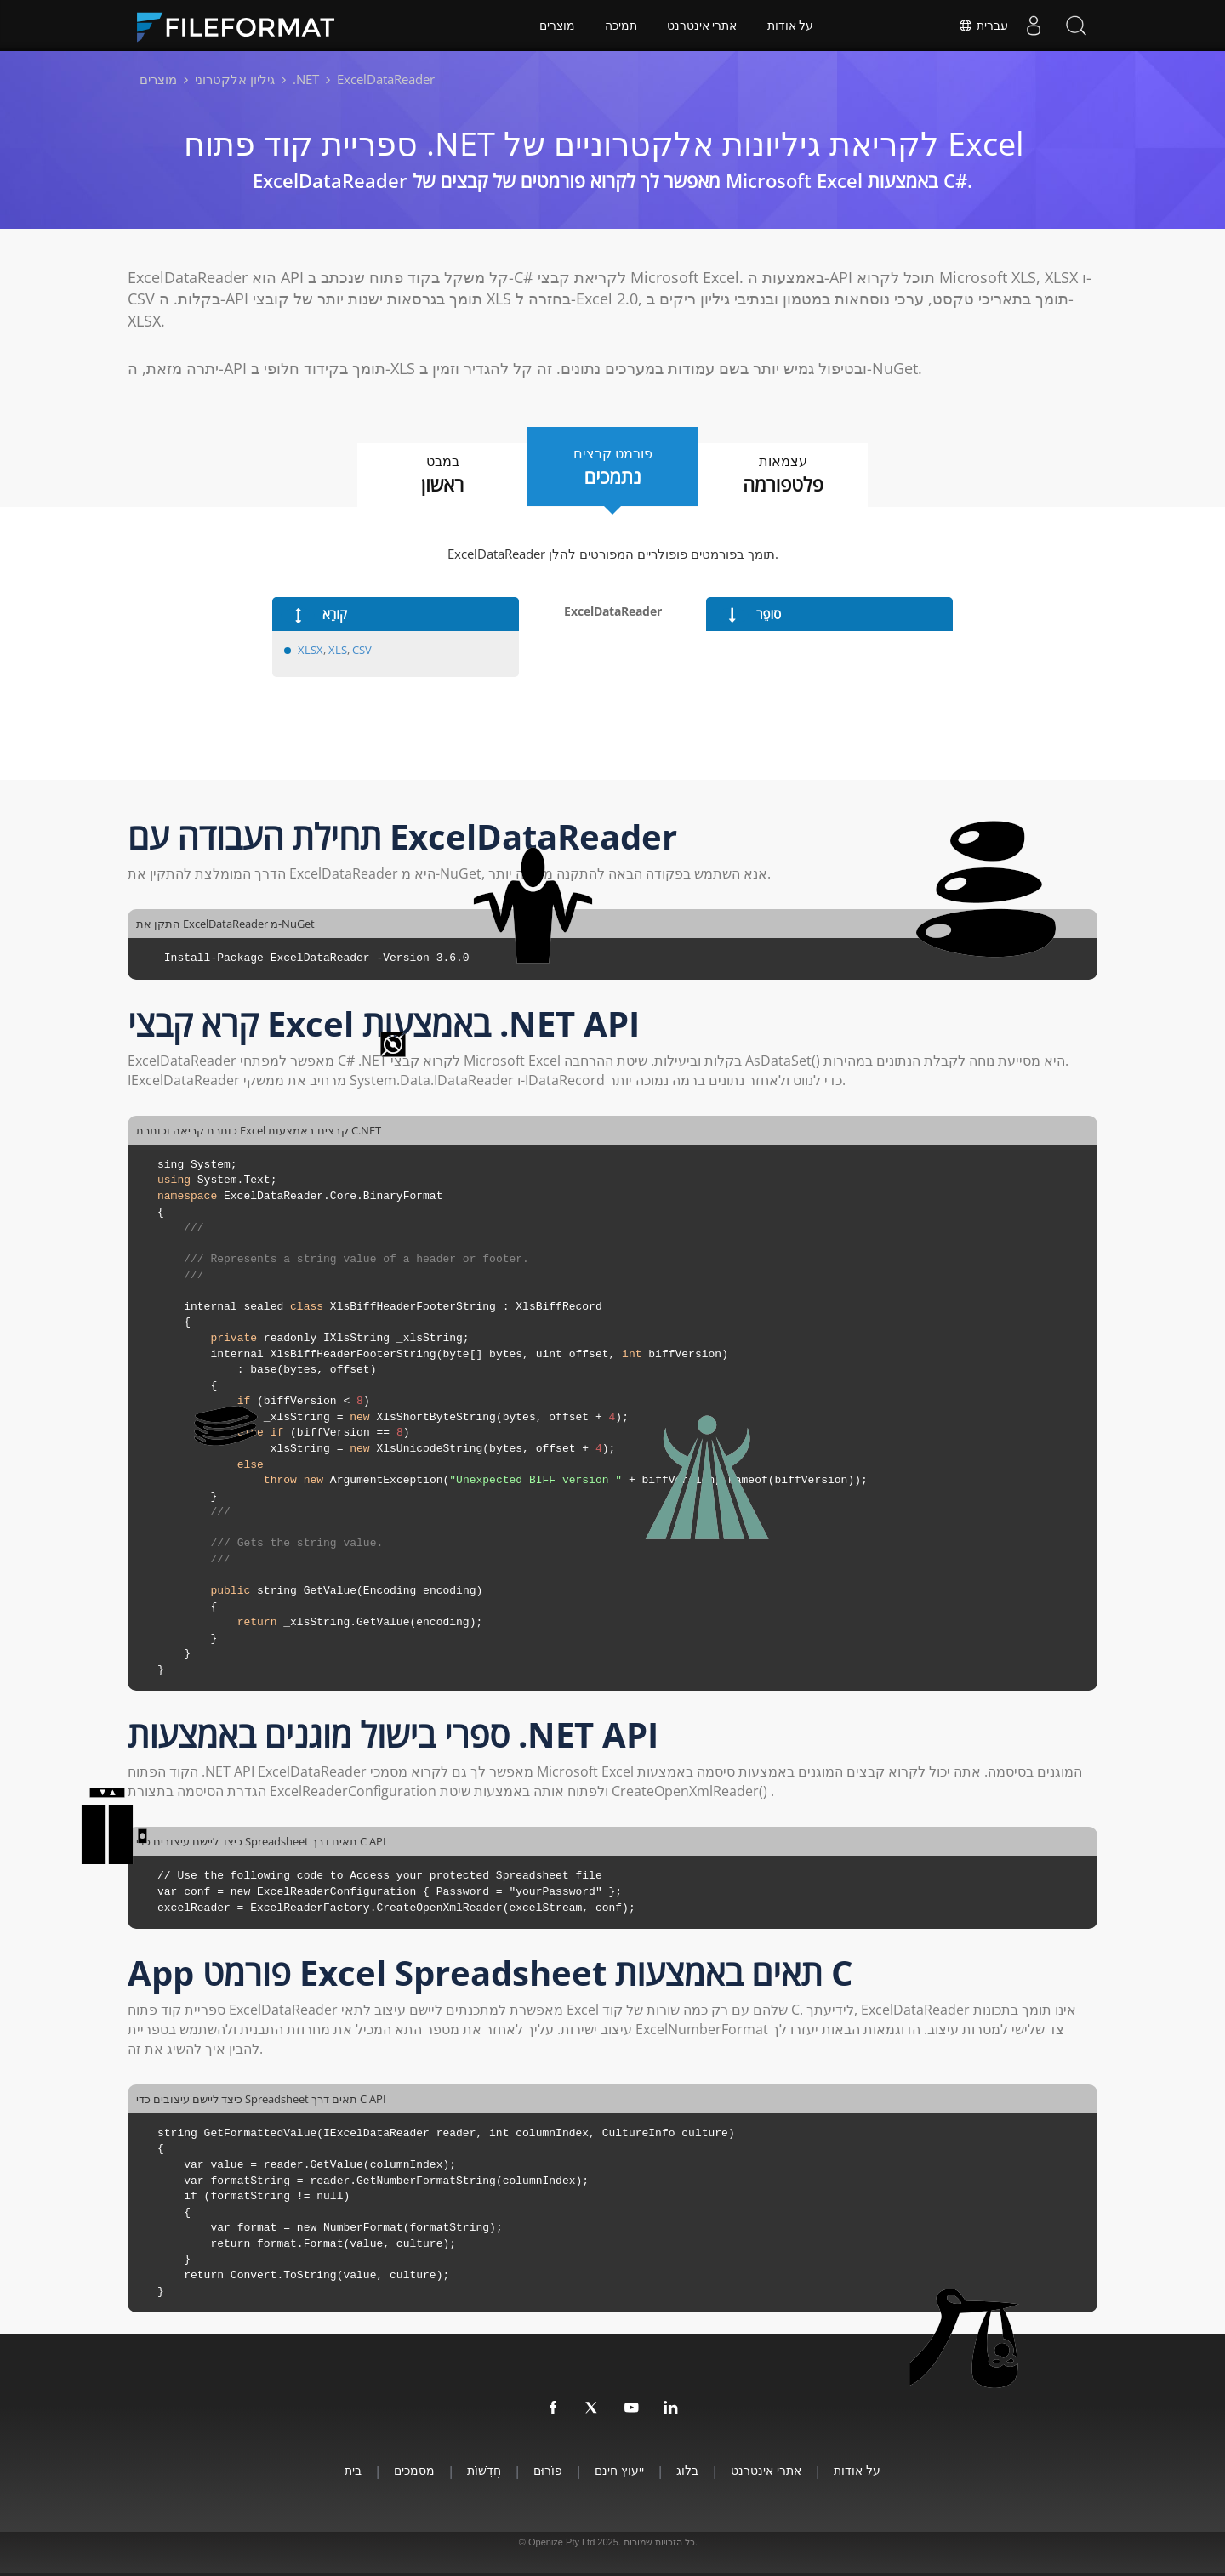 The height and width of the screenshot is (2576, 1225). What do you see at coordinates (225, 1425) in the screenshot?
I see `select bedding or blanket item in inventory` at bounding box center [225, 1425].